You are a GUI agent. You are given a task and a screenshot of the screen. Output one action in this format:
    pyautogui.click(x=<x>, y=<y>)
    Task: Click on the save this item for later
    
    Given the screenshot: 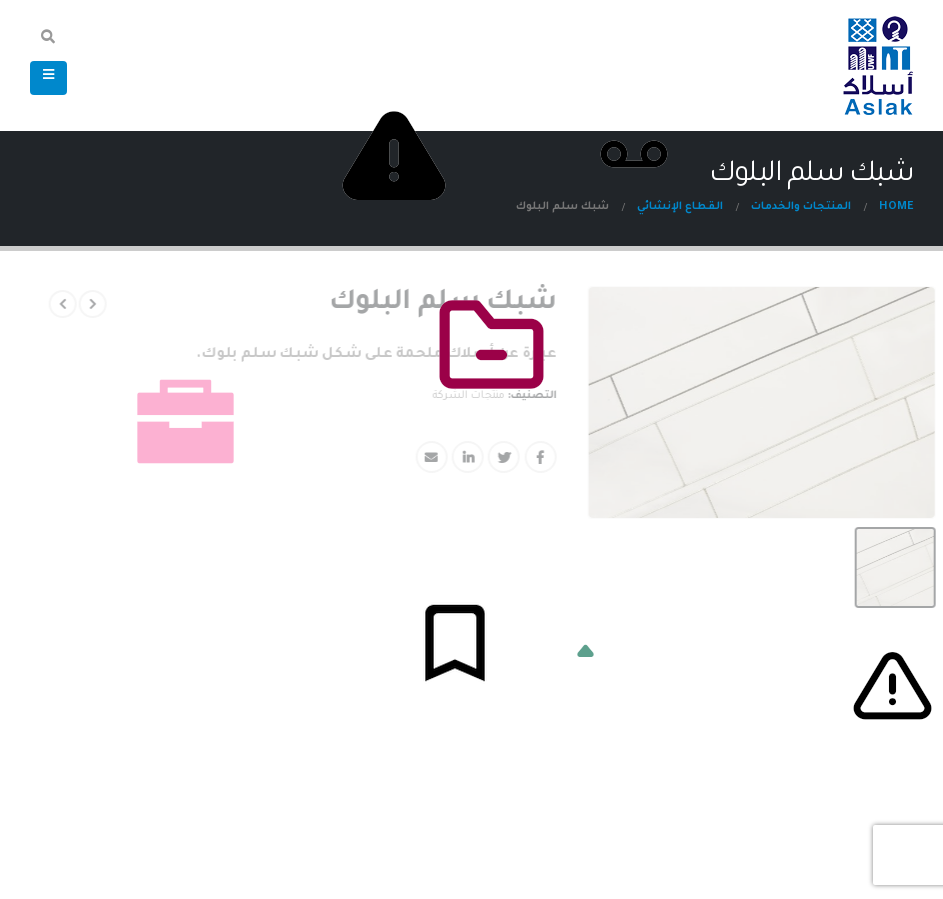 What is the action you would take?
    pyautogui.click(x=455, y=643)
    